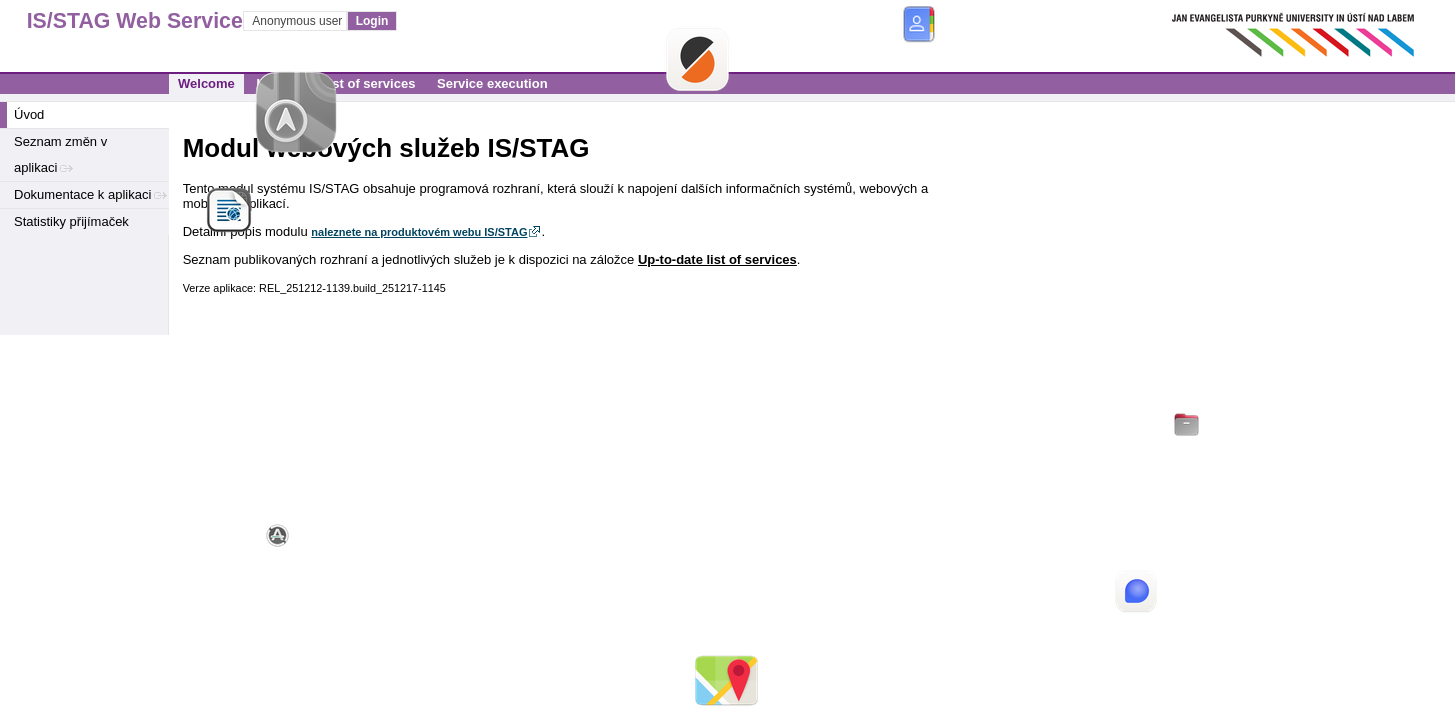 The height and width of the screenshot is (720, 1455). What do you see at coordinates (1136, 591) in the screenshot?
I see `open the texts messaging app` at bounding box center [1136, 591].